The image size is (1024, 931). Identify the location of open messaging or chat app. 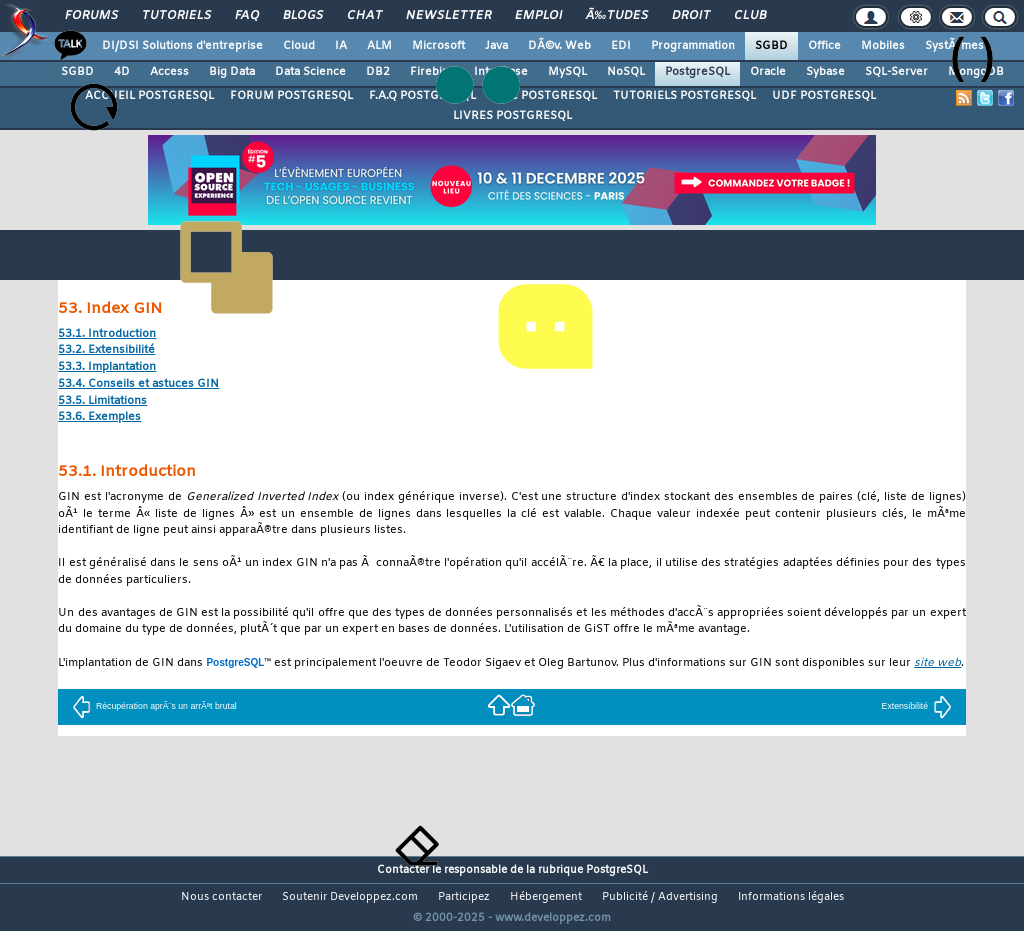
(545, 326).